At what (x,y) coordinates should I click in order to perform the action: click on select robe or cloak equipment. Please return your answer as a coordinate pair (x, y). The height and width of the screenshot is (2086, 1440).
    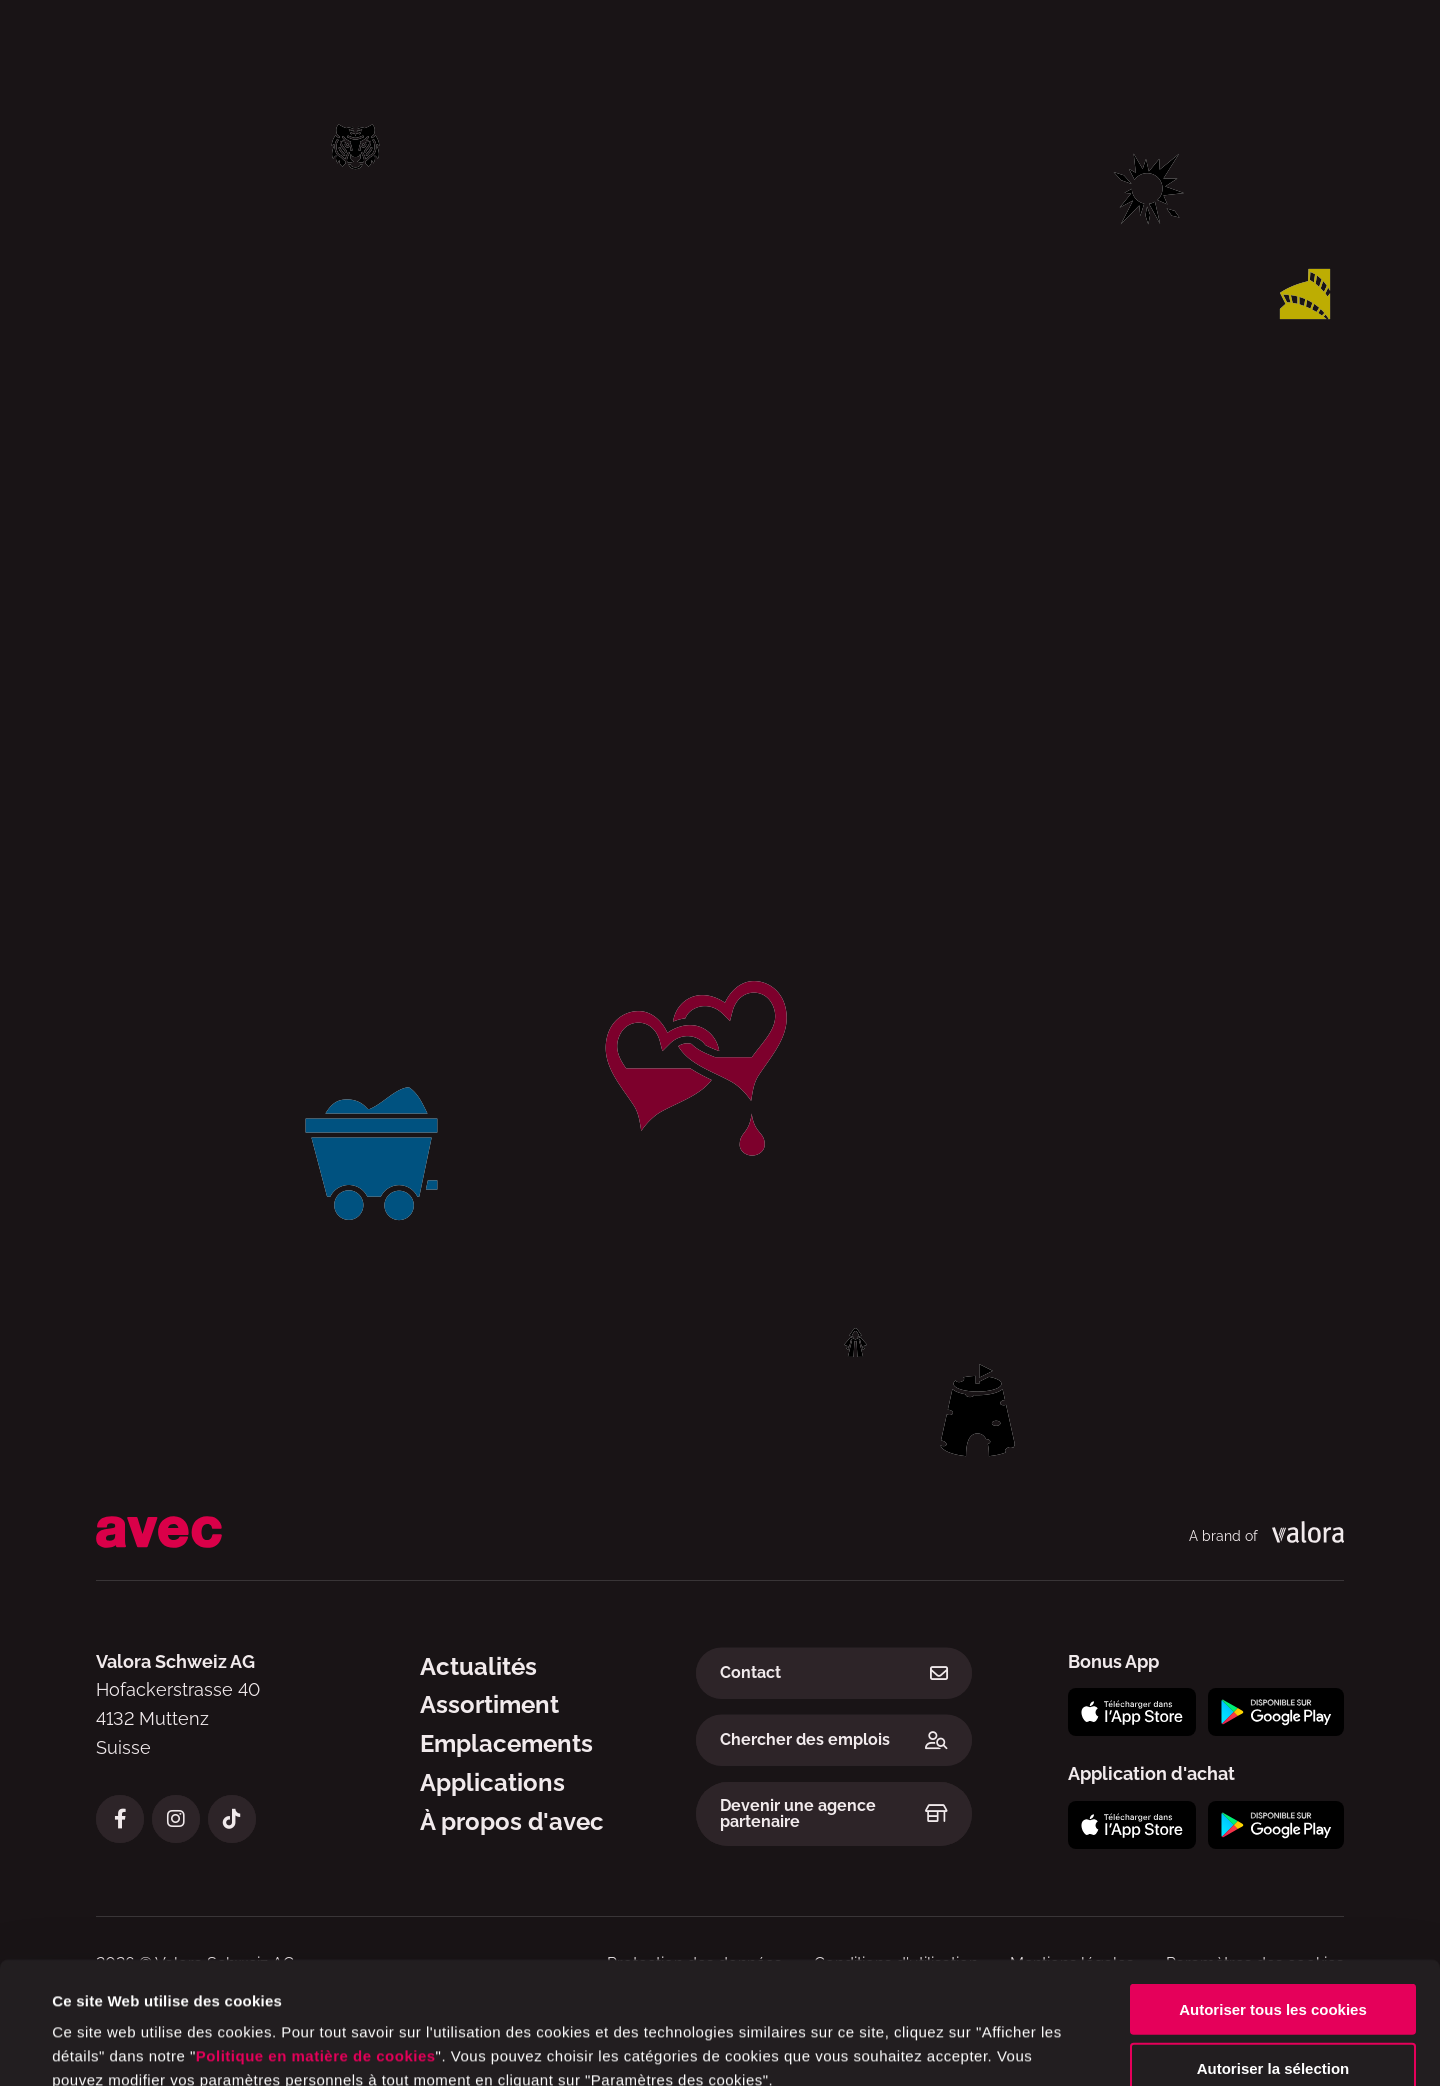
    Looking at the image, I should click on (855, 1342).